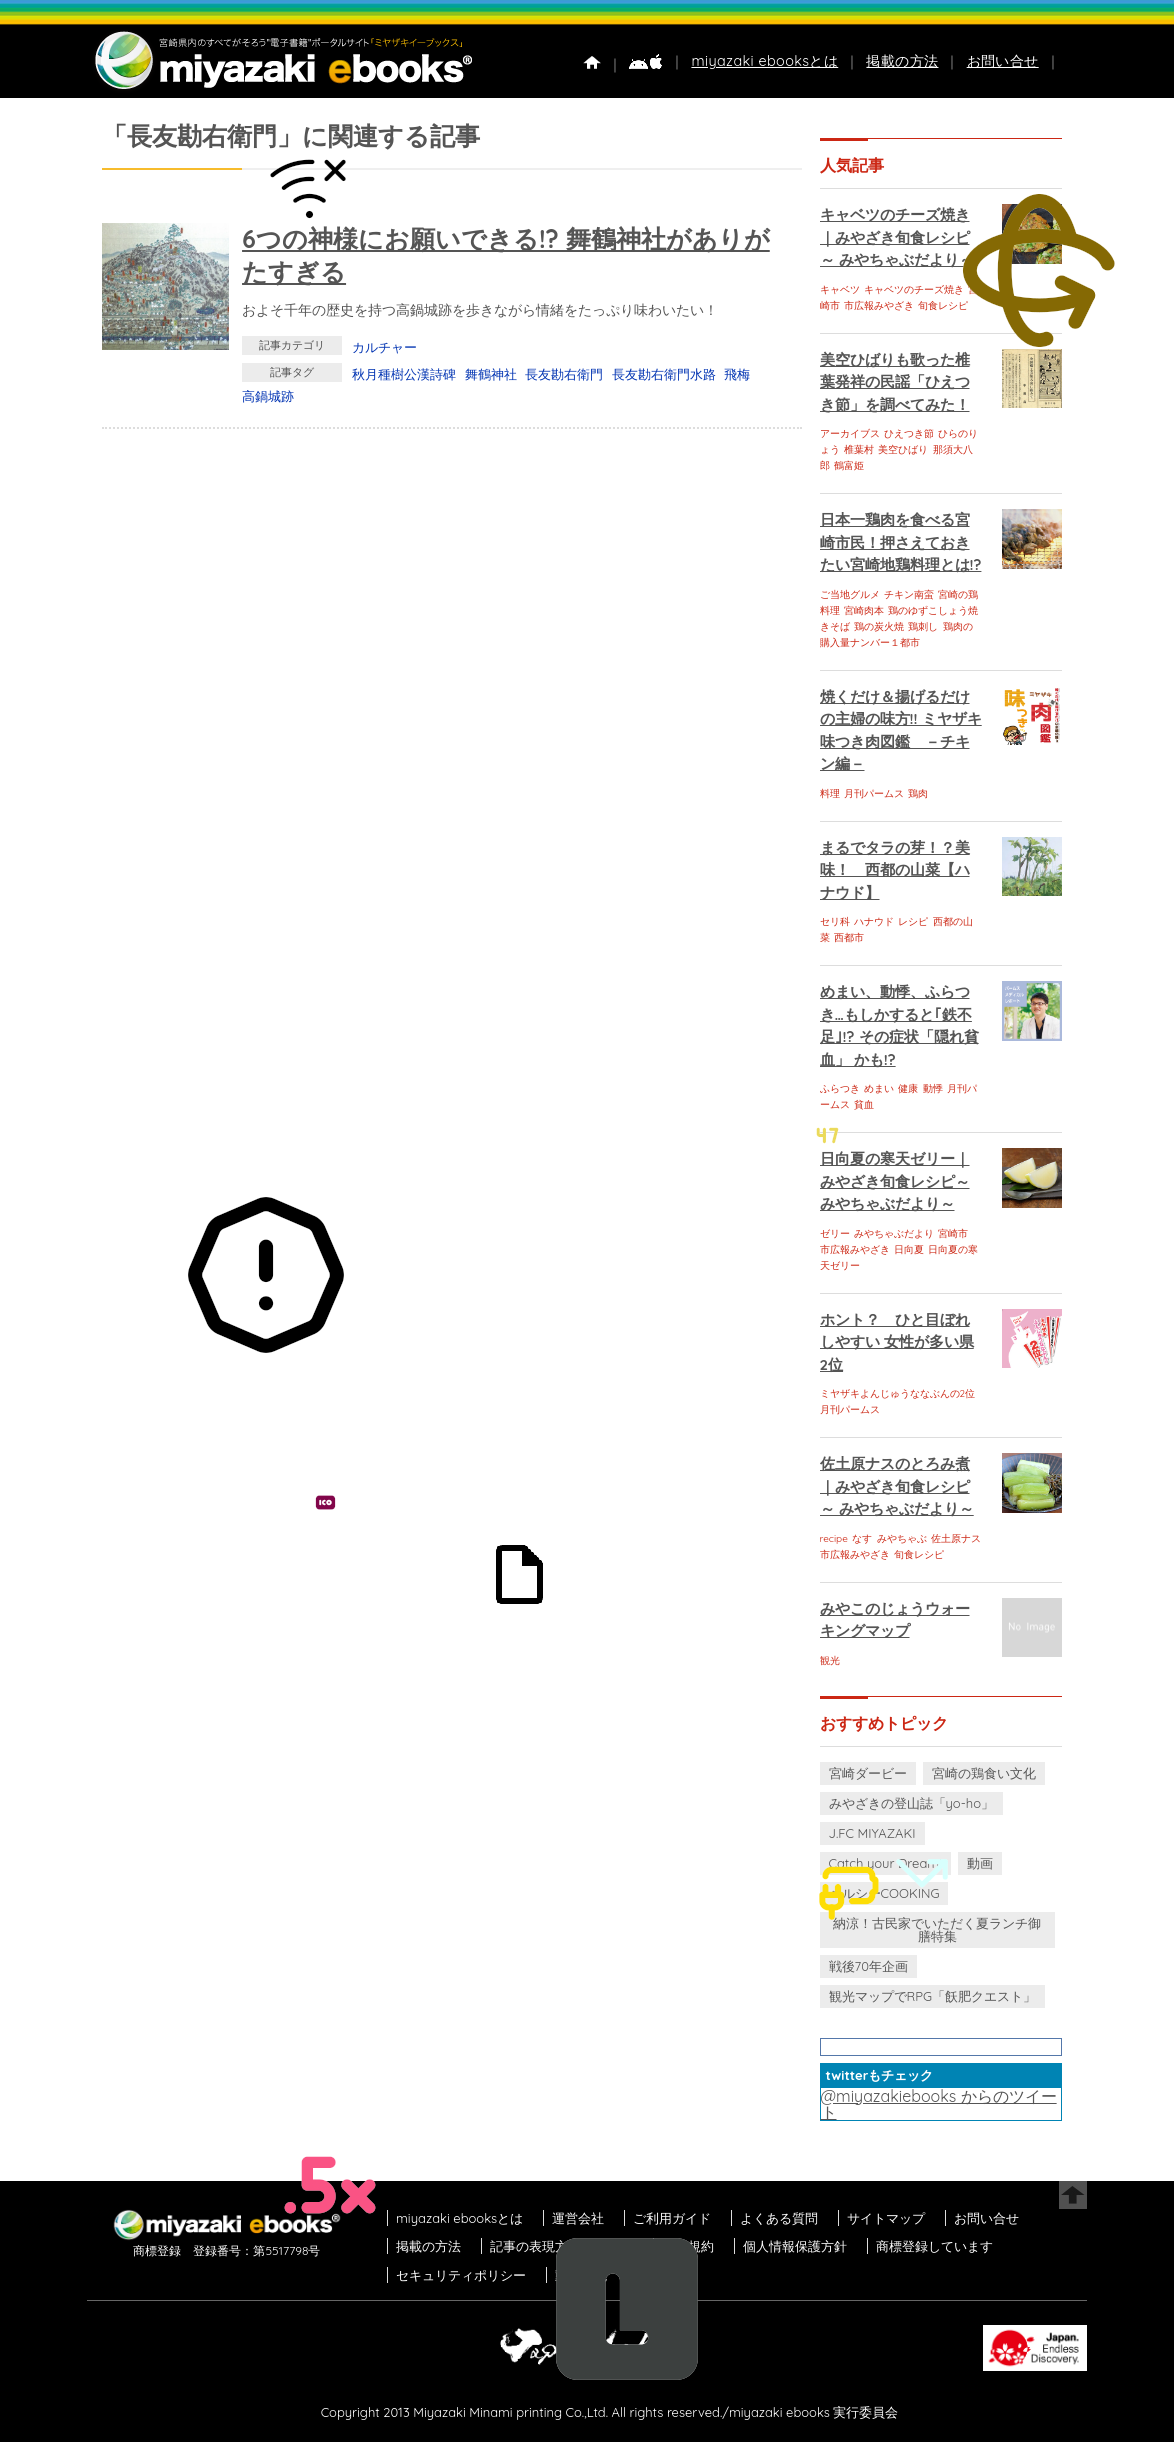 This screenshot has height=2442, width=1174. Describe the element at coordinates (330, 2185) in the screenshot. I see `set playback speed to 0.5x` at that location.